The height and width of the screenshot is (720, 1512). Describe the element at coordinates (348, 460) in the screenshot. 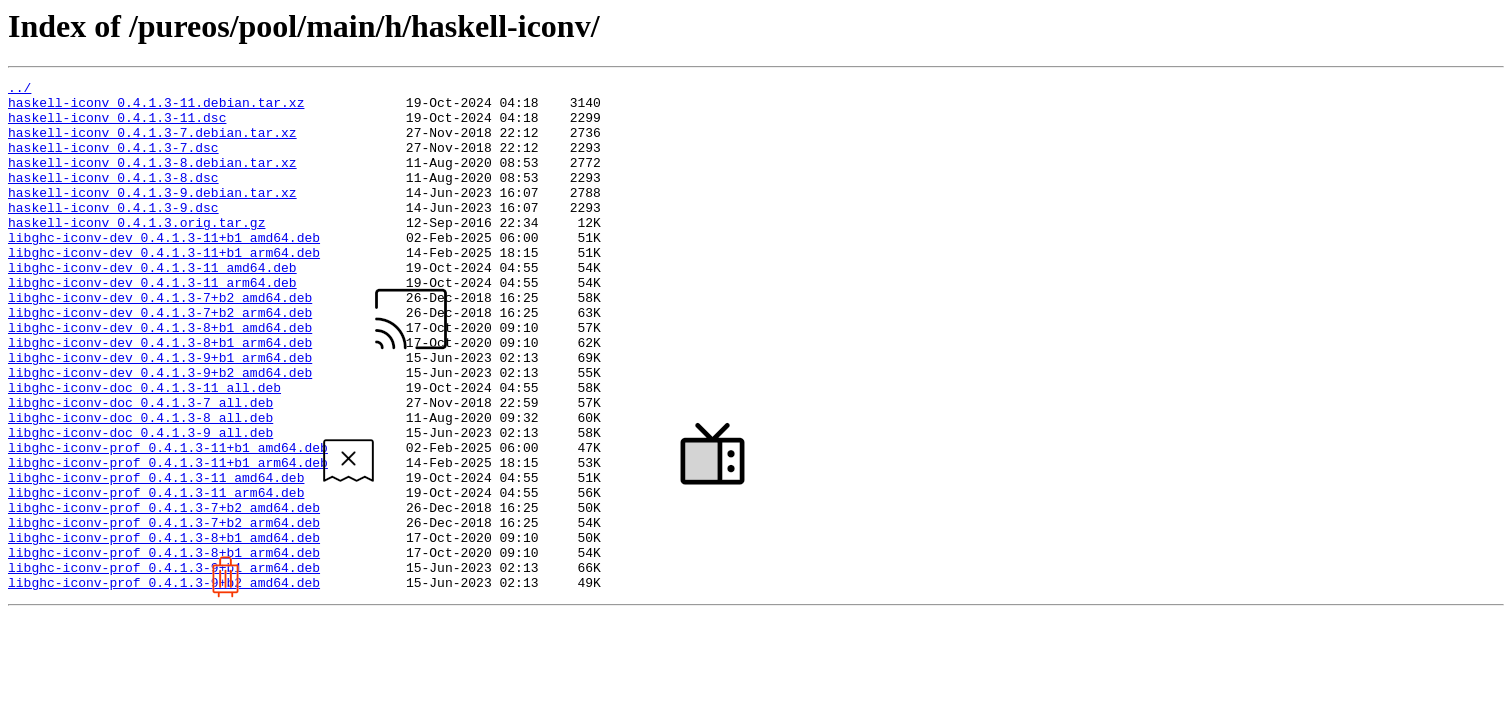

I see `cancel or void a receipt` at that location.